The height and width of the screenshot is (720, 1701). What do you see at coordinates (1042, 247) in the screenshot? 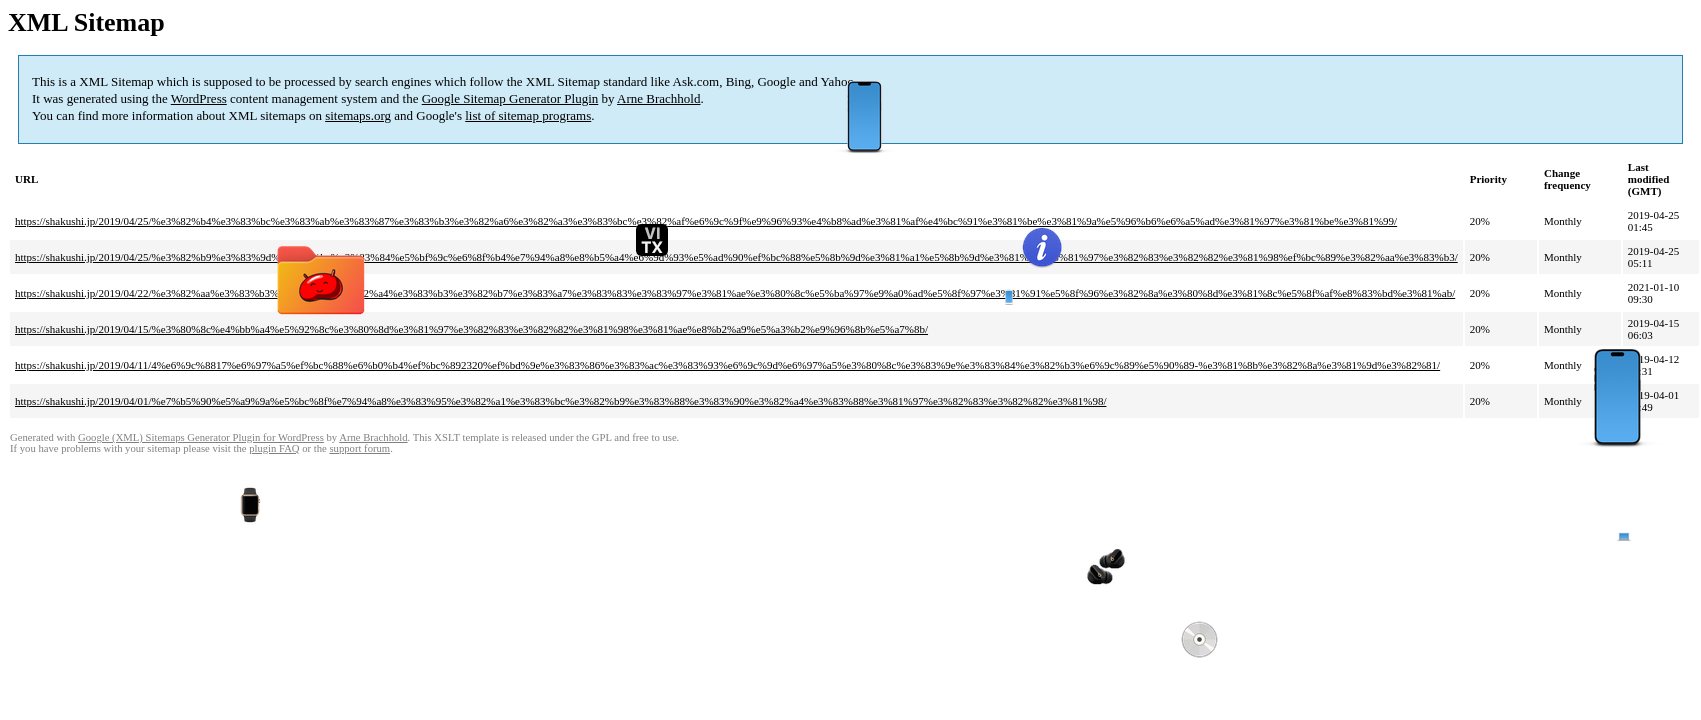
I see `view more information about this item` at bounding box center [1042, 247].